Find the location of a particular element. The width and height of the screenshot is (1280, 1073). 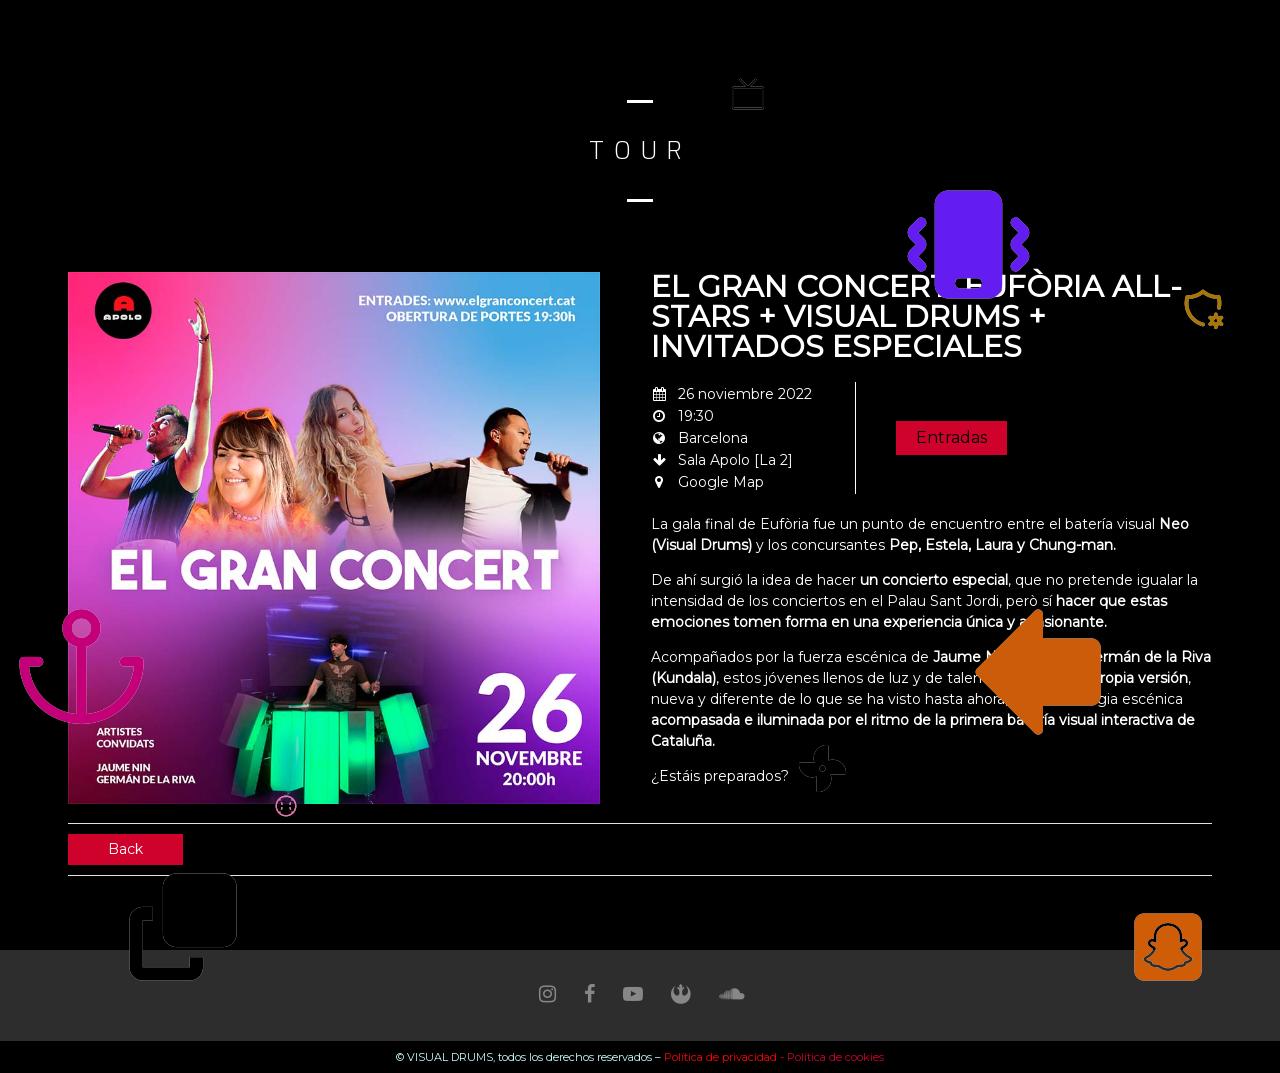

access tv or video streaming content is located at coordinates (748, 96).